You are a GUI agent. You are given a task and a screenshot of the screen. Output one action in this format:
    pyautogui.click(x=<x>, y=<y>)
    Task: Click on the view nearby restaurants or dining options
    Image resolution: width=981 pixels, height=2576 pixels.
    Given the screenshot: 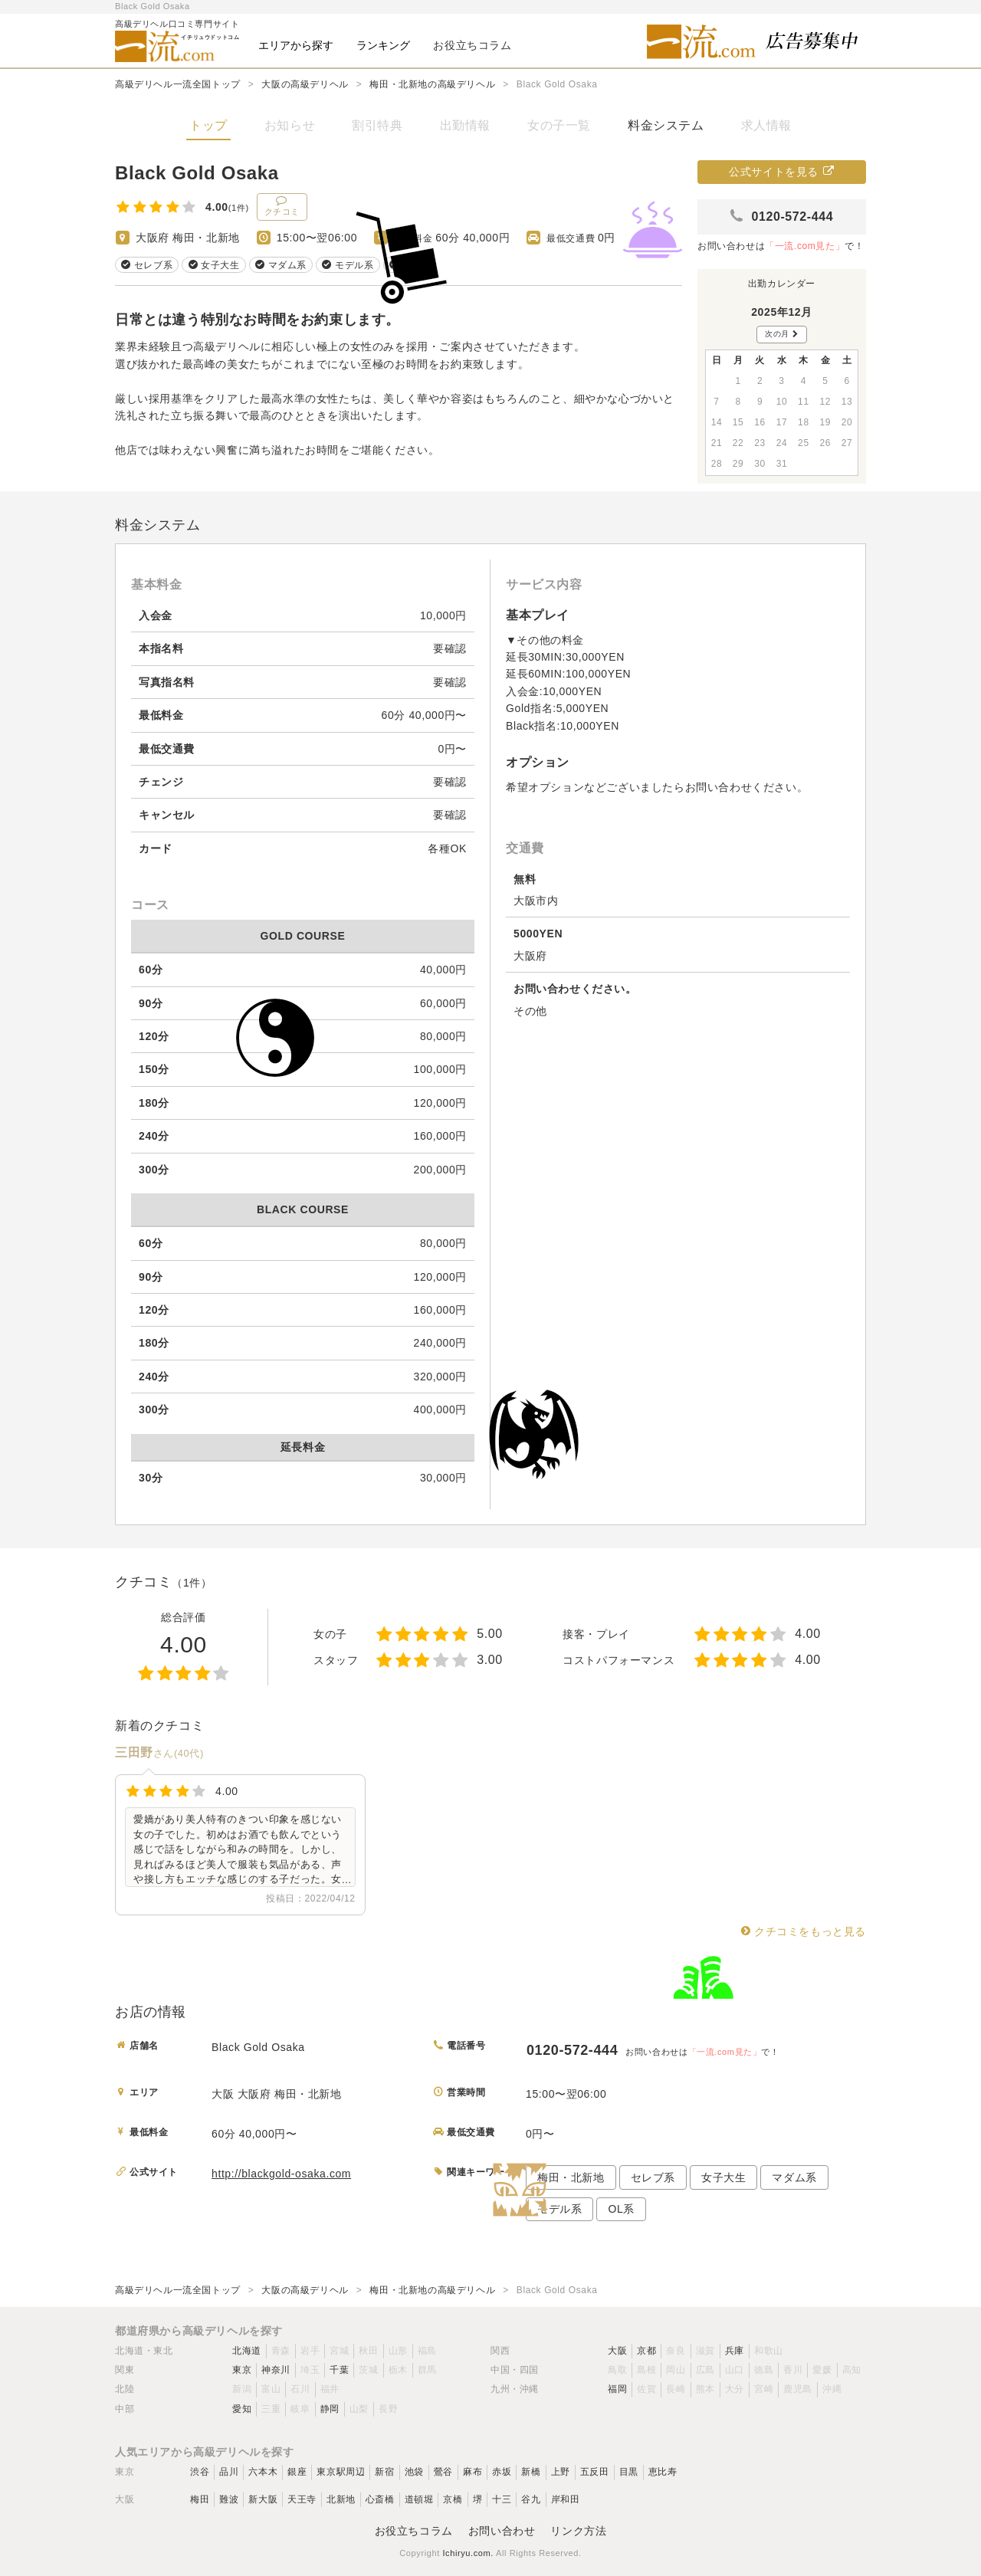 What is the action you would take?
    pyautogui.click(x=652, y=229)
    